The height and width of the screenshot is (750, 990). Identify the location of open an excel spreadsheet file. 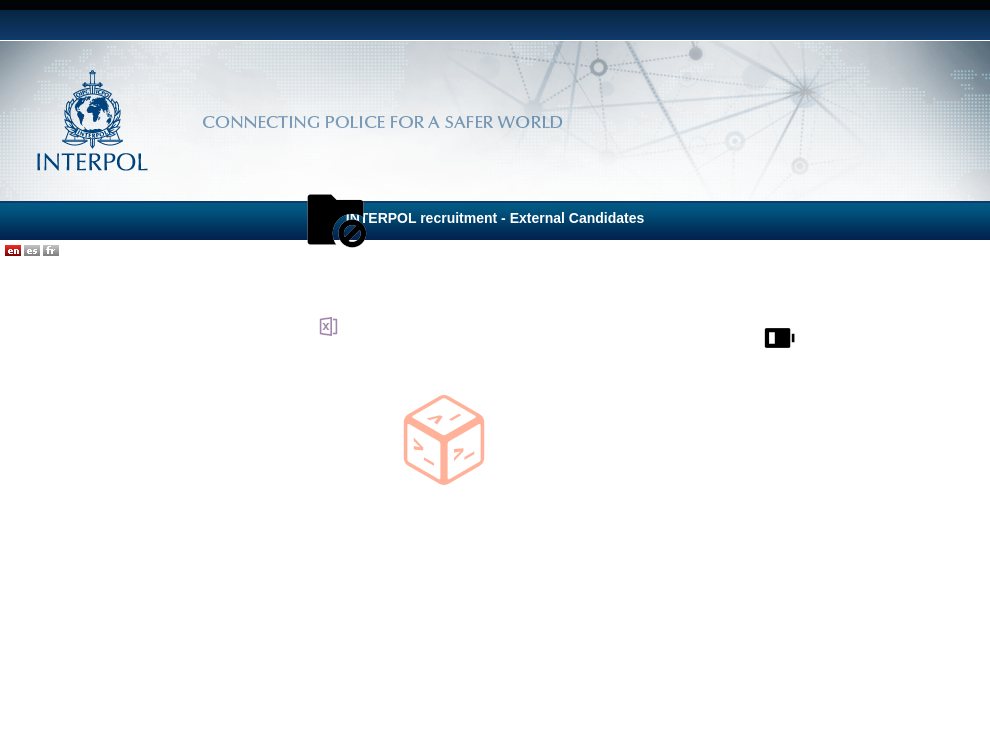
(328, 326).